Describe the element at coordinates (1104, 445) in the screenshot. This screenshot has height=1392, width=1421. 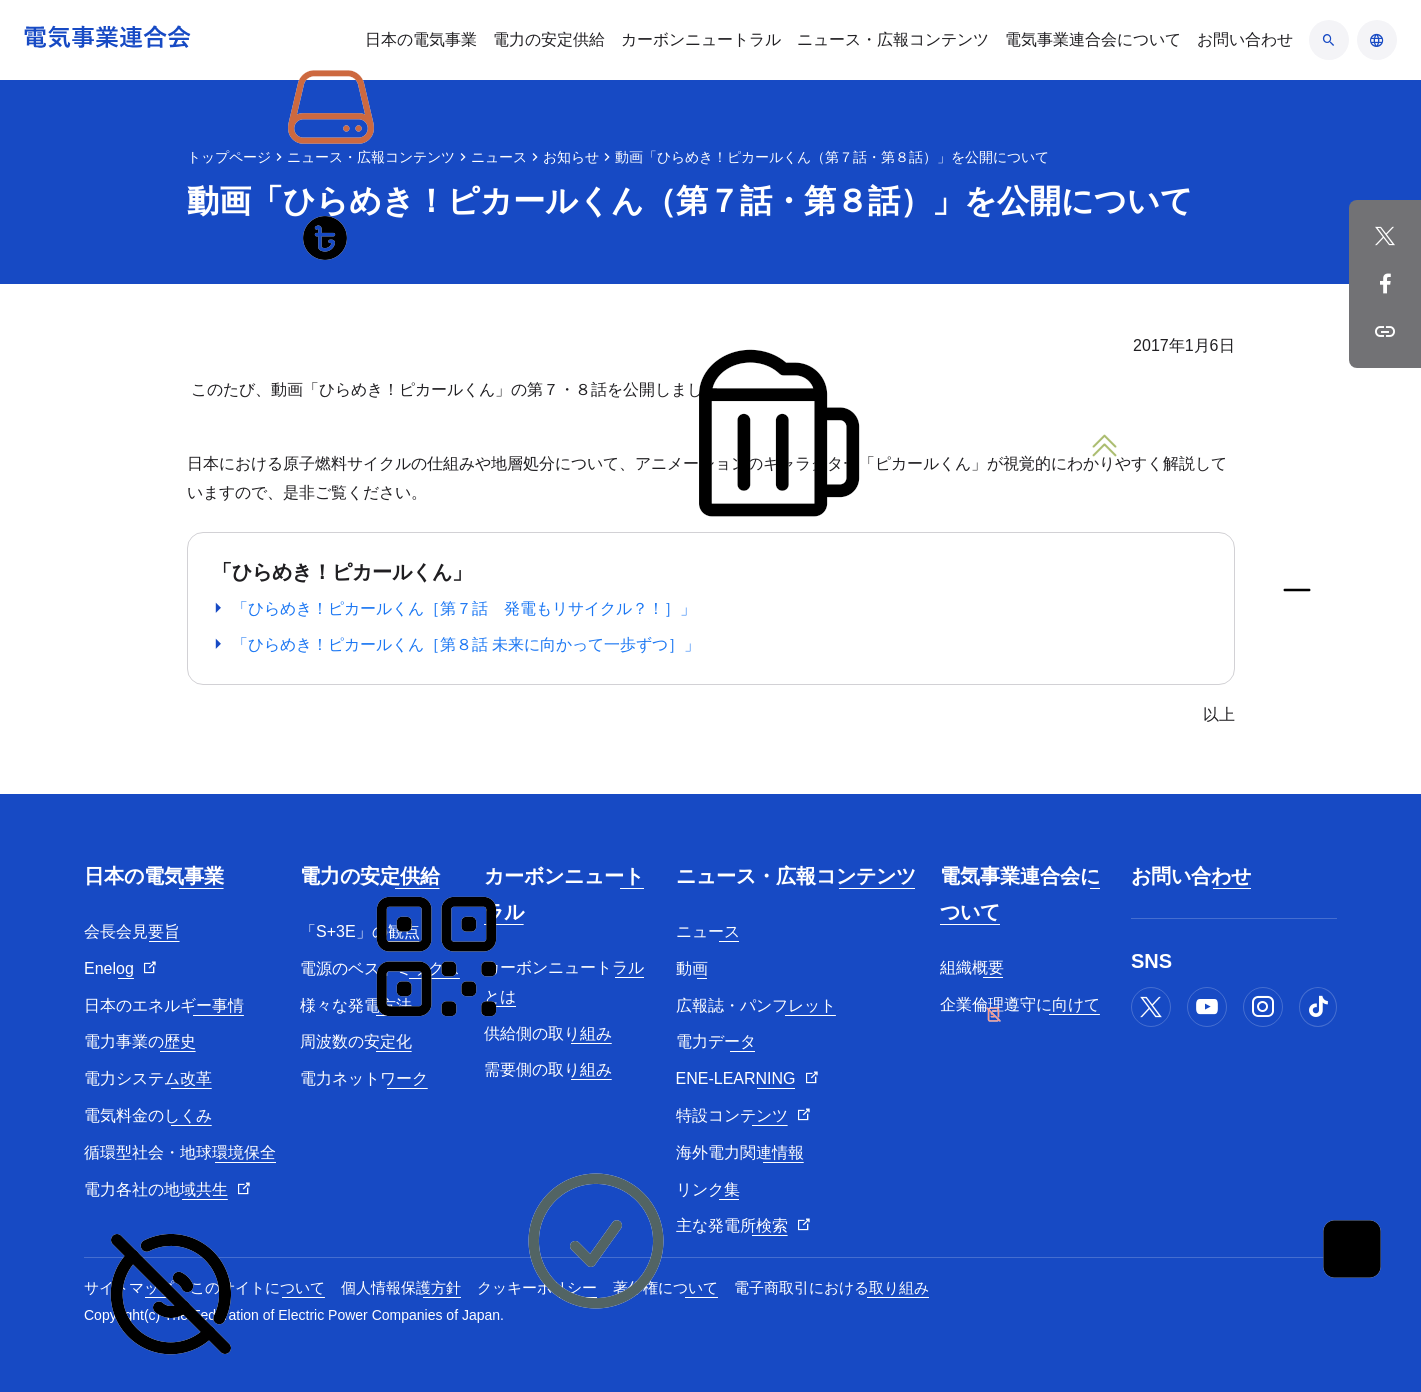
I see `scroll to top of page` at that location.